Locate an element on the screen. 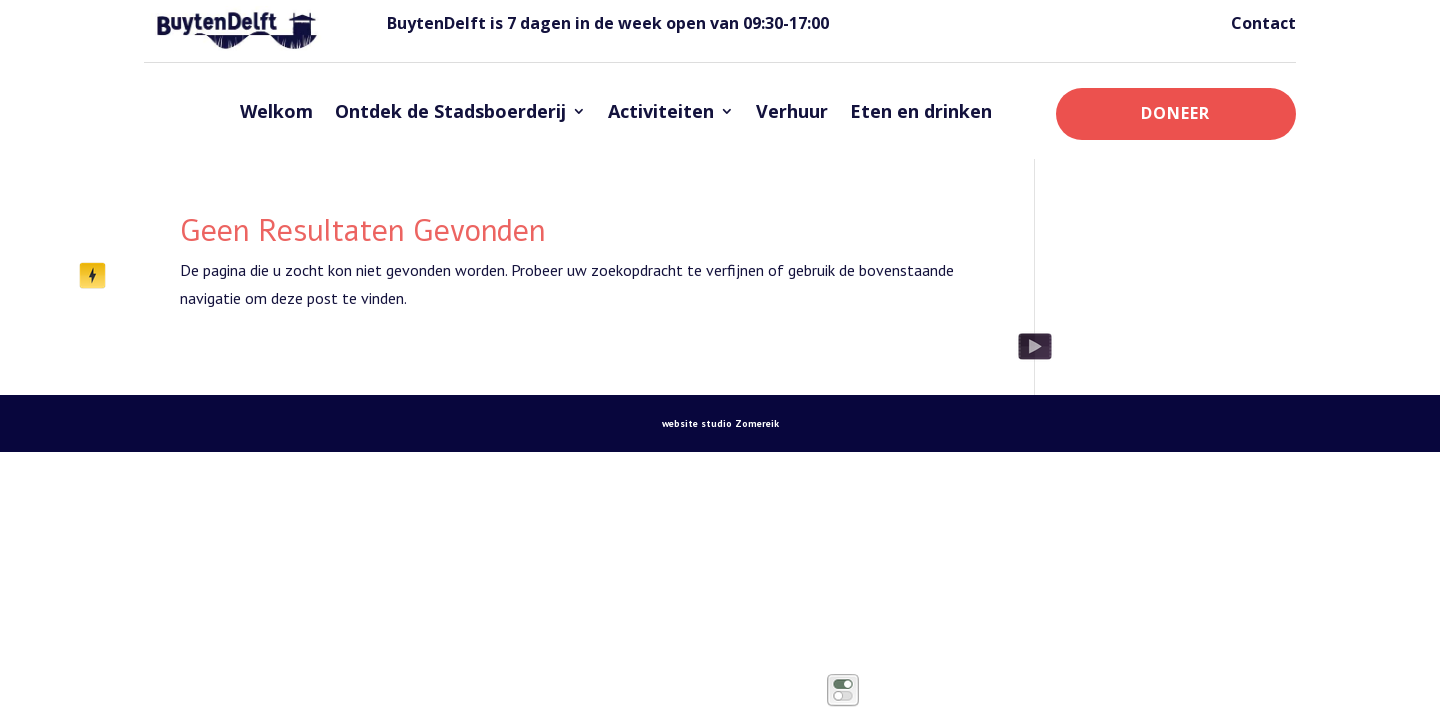 The image size is (1440, 720). open desktop preferences or settings is located at coordinates (843, 690).